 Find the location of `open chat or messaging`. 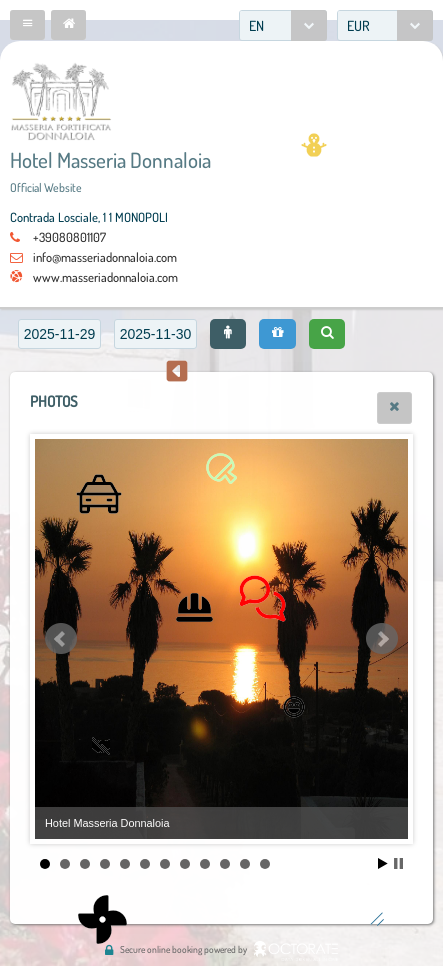

open chat or messaging is located at coordinates (262, 598).